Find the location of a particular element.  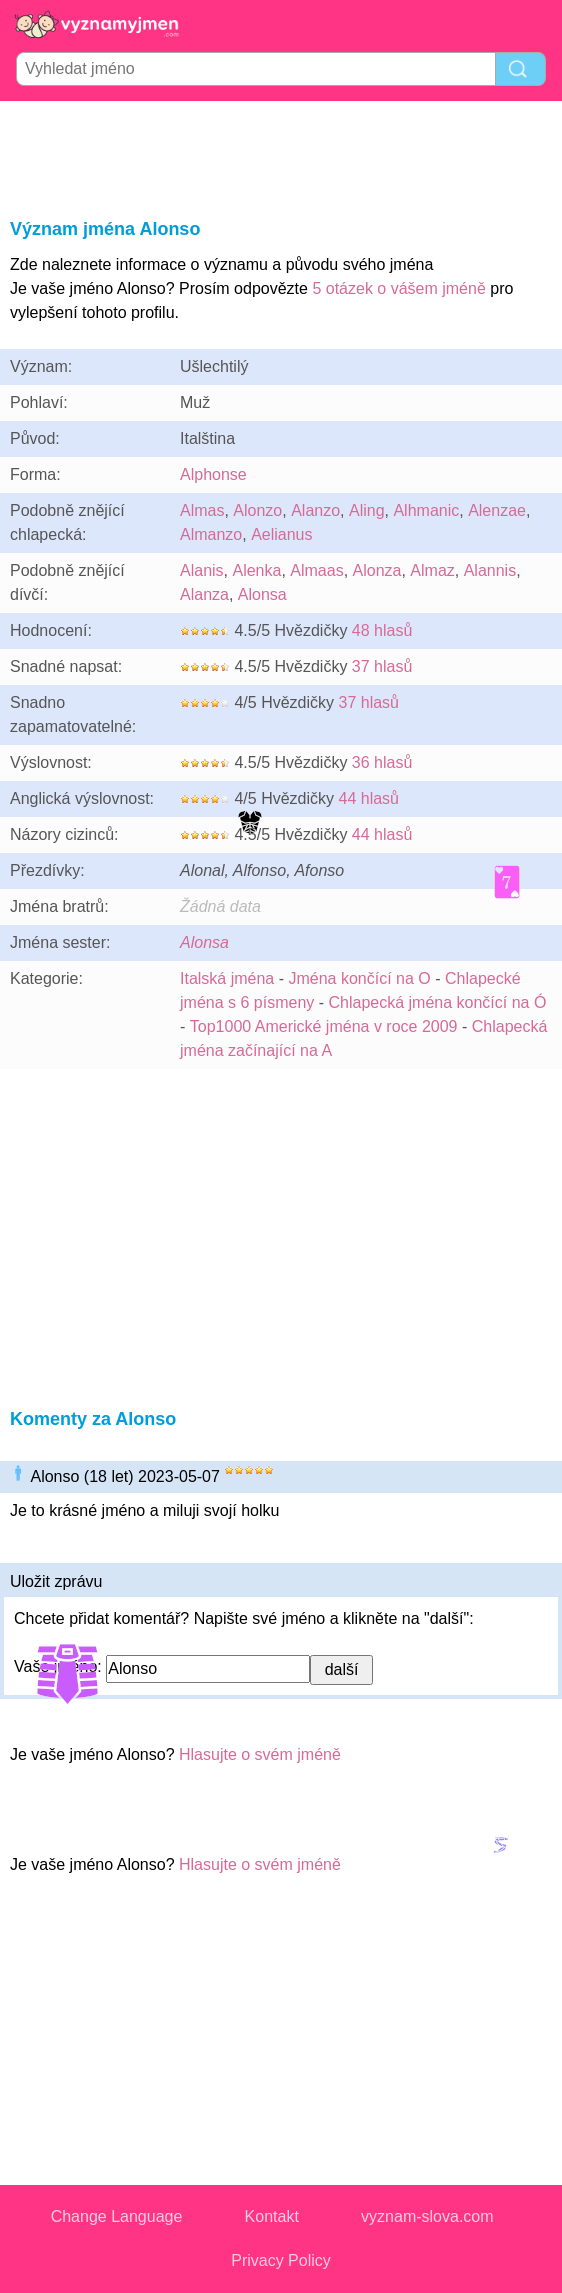

equip metal skirt armor piece is located at coordinates (67, 1674).